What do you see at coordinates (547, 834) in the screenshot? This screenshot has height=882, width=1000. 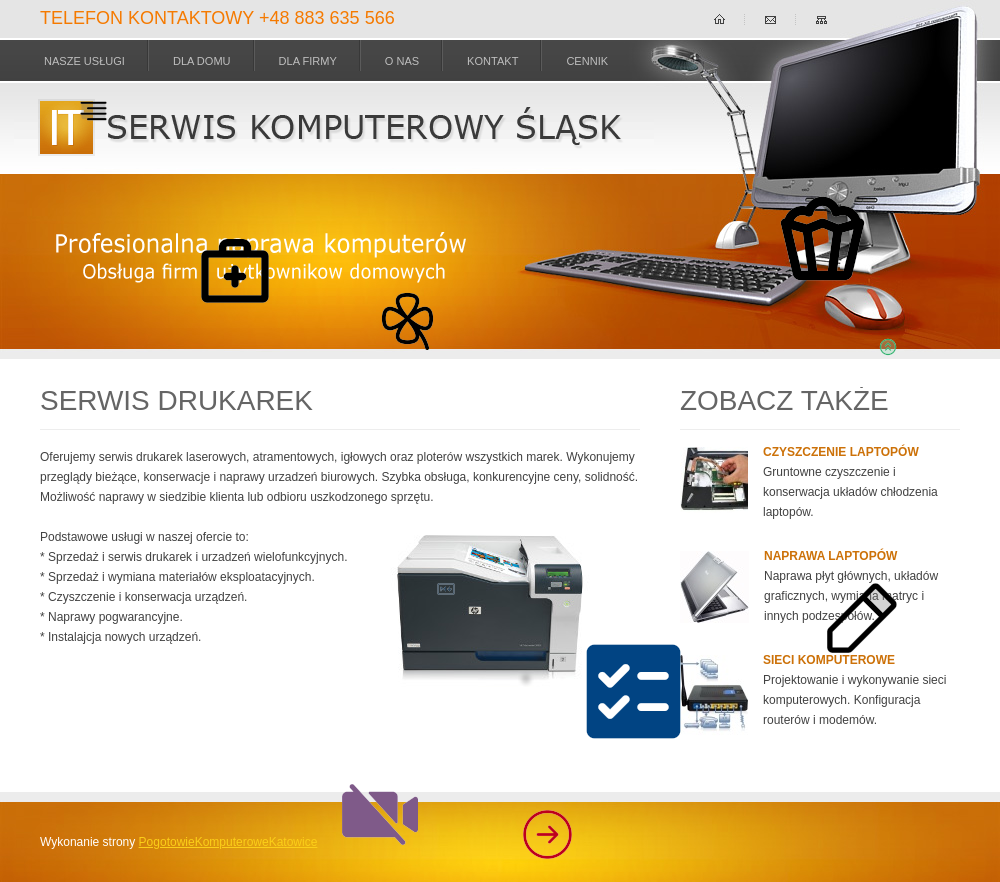 I see `proceed to the next step` at bounding box center [547, 834].